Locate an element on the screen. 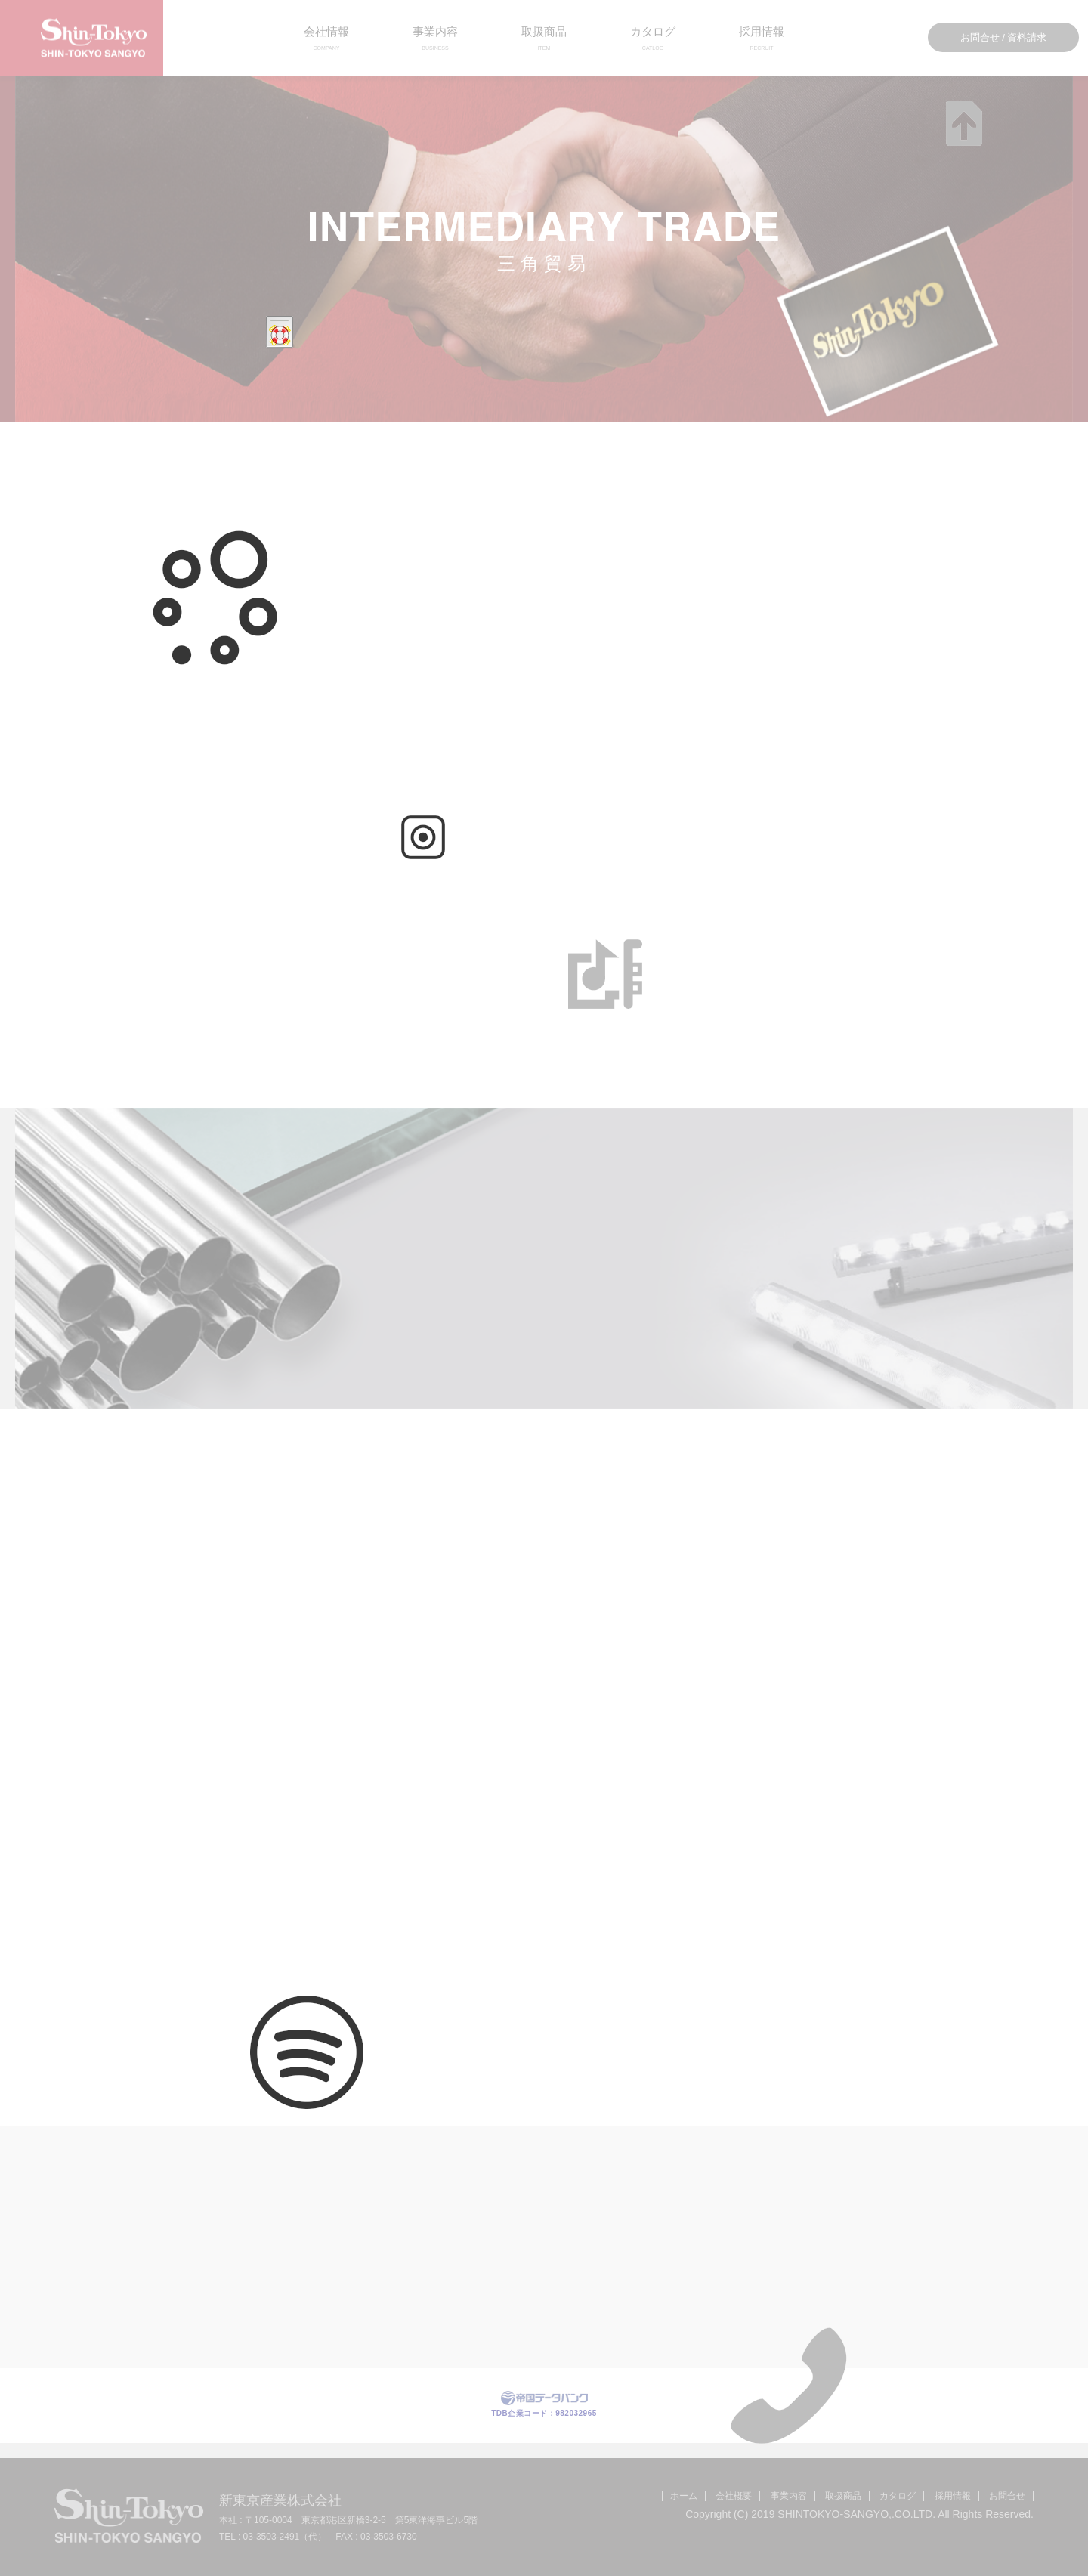 Image resolution: width=1088 pixels, height=2576 pixels. audio device or sound card settings is located at coordinates (605, 972).